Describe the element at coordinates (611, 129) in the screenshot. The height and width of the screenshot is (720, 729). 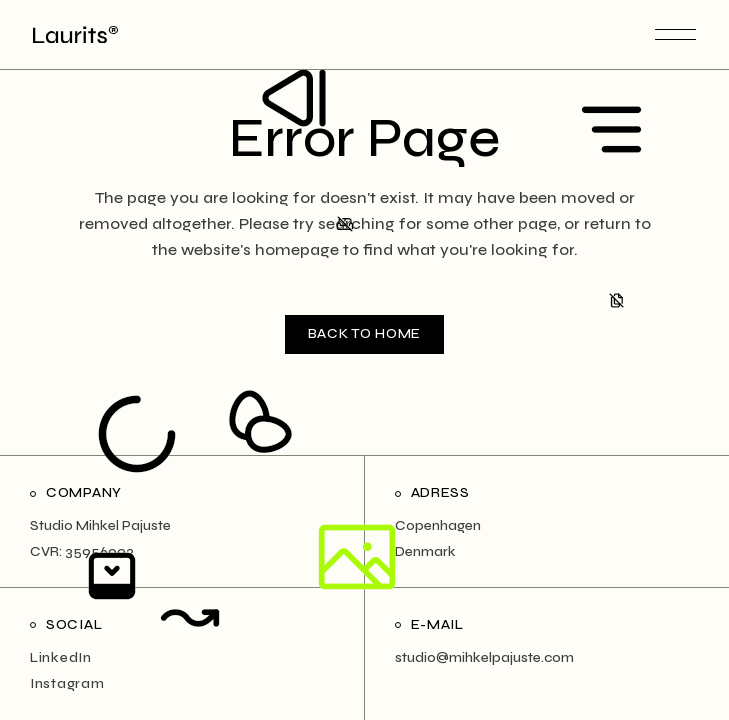
I see `open navigation menu` at that location.